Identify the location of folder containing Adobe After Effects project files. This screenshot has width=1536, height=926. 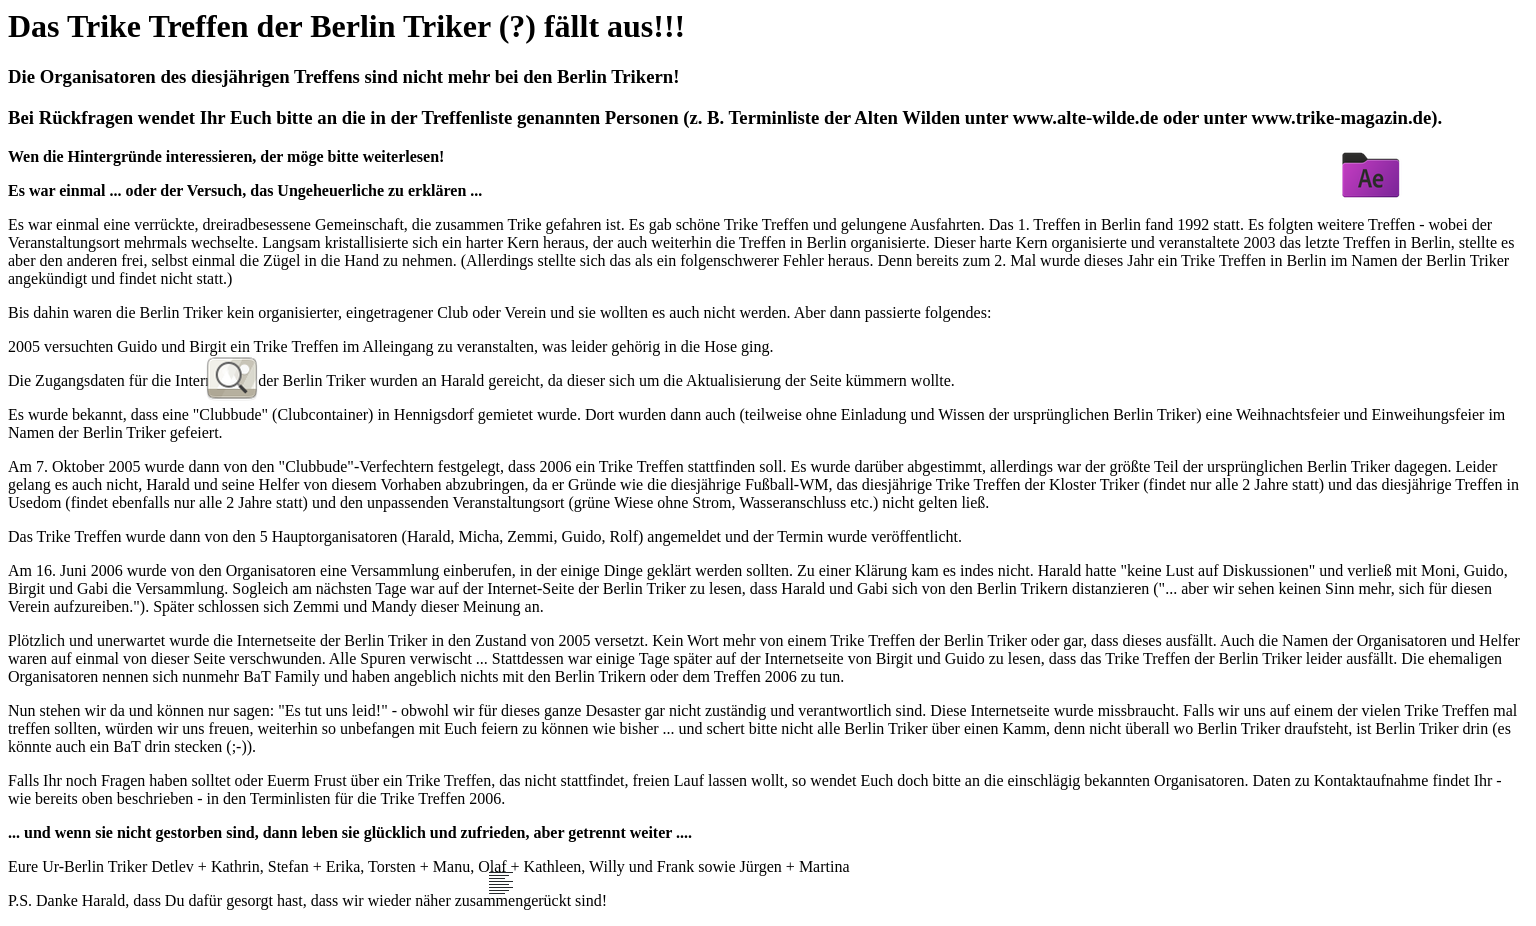
(1370, 176).